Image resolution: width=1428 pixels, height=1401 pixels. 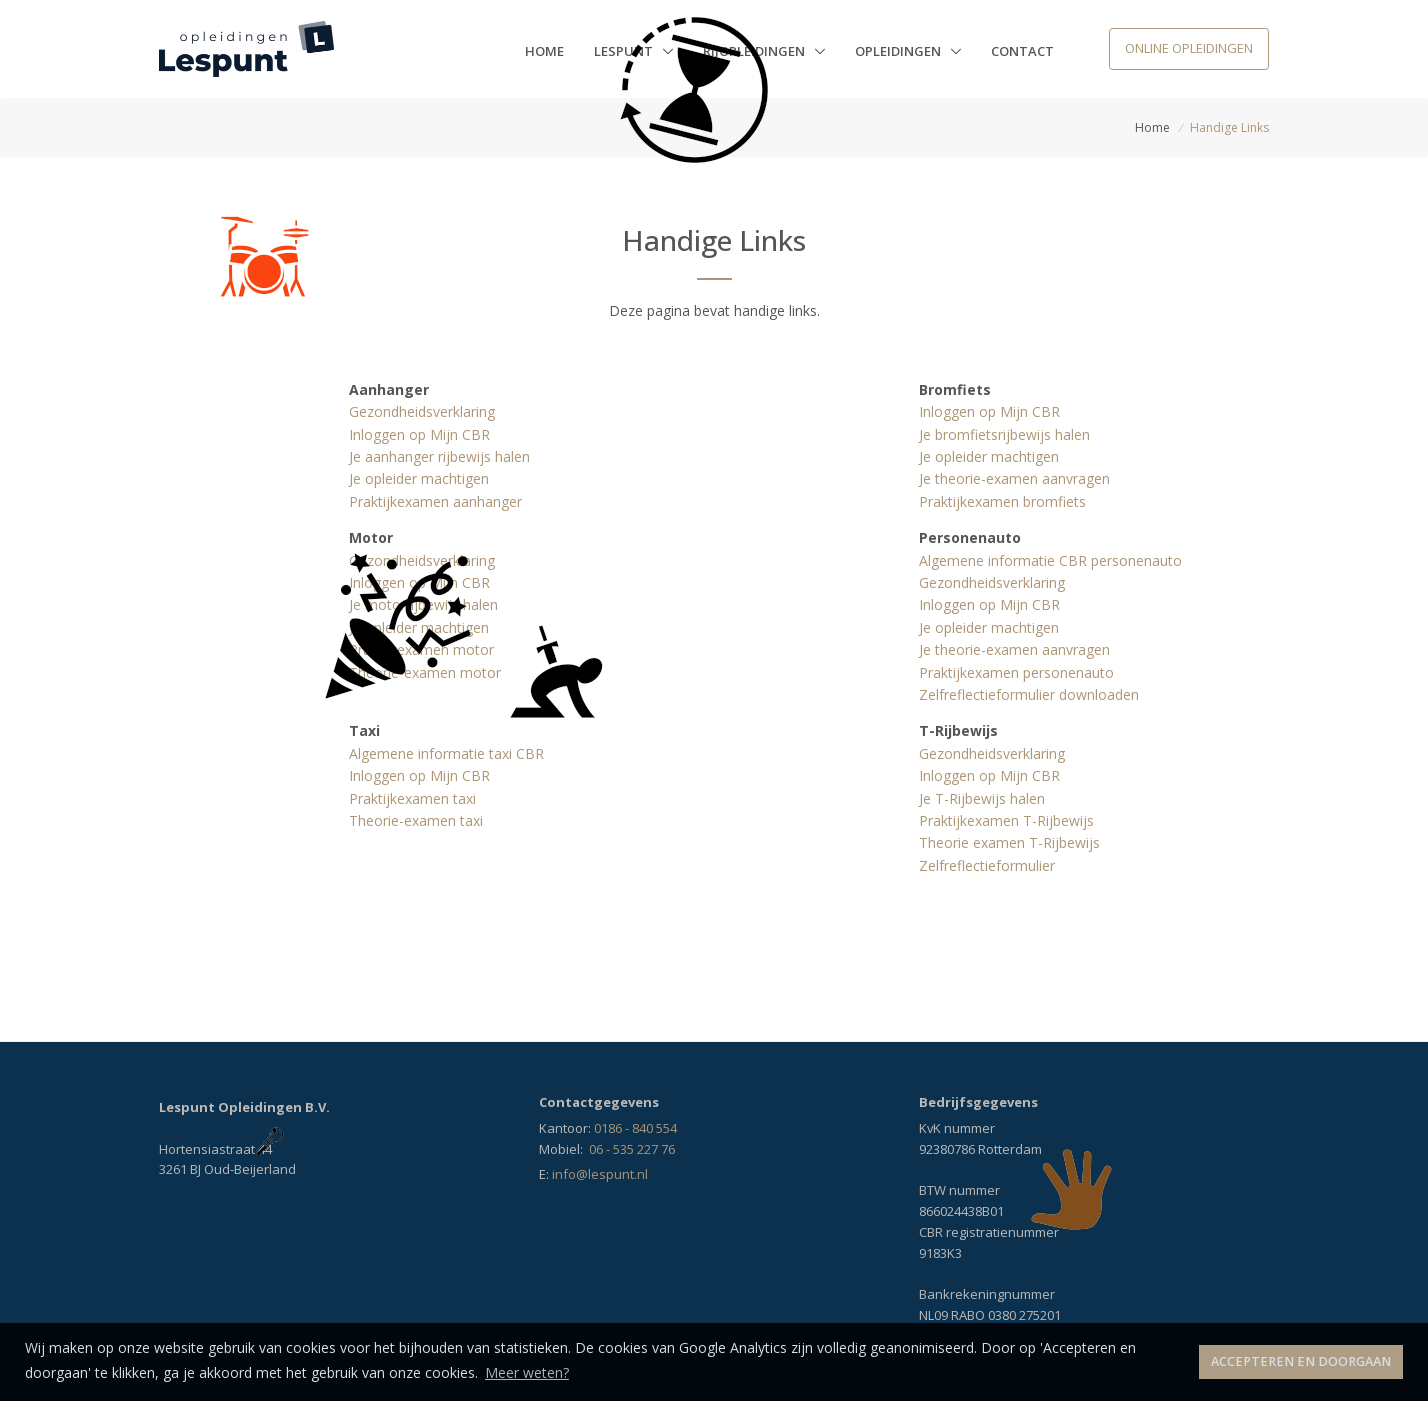 I want to click on tap to interact or grab an object, so click(x=1071, y=1189).